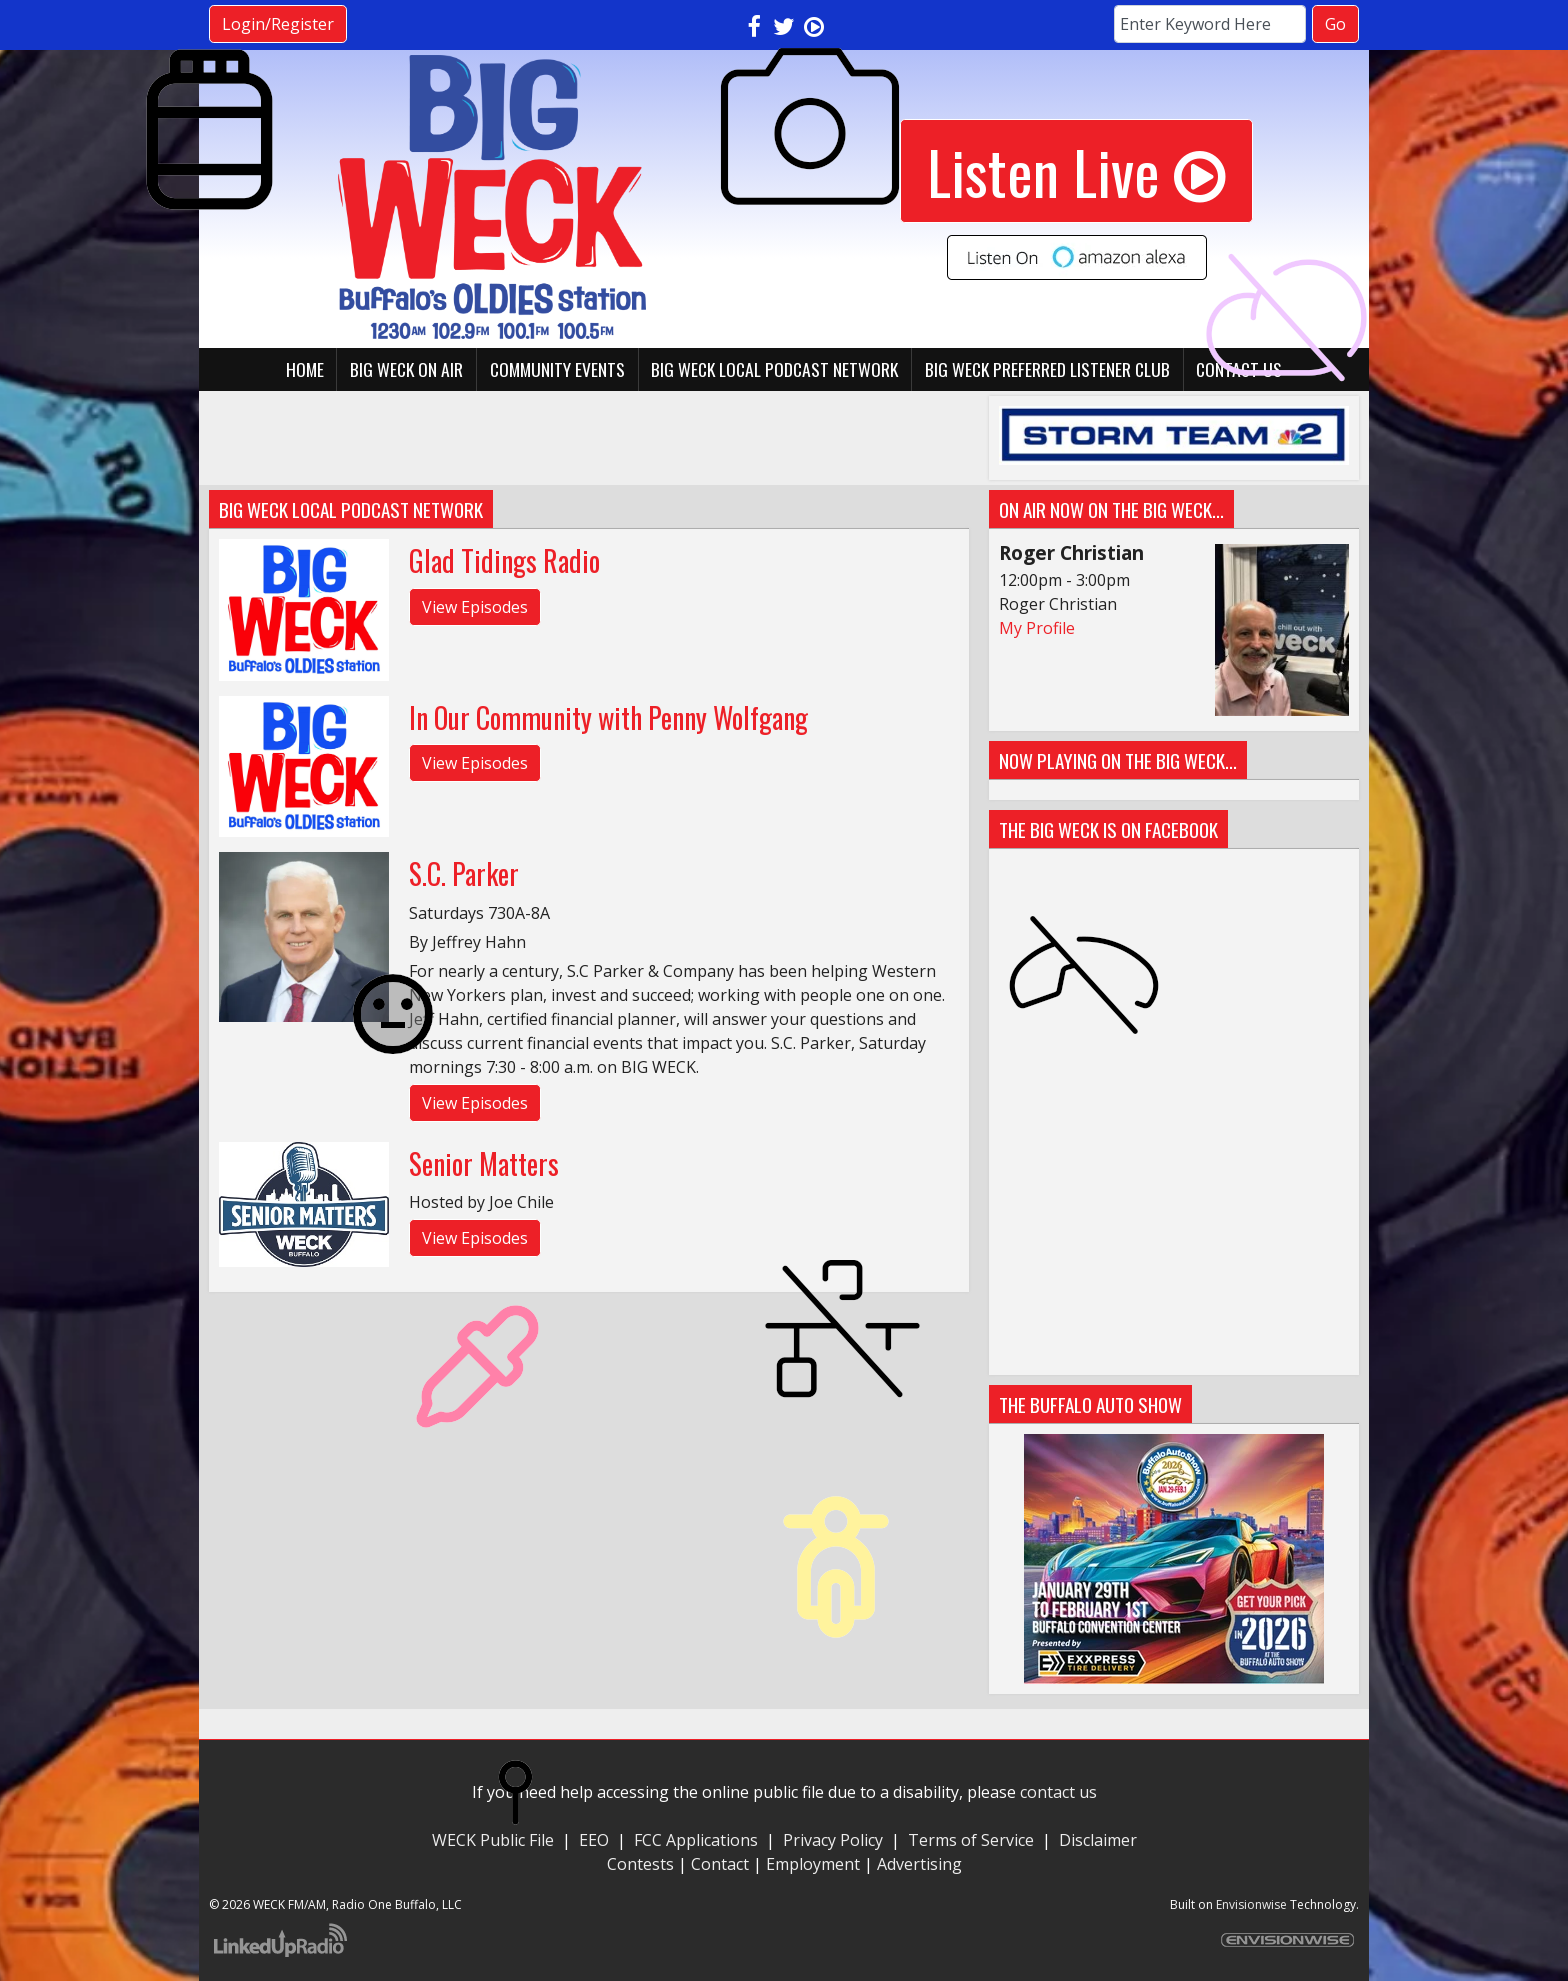  What do you see at coordinates (810, 130) in the screenshot?
I see `take a photo` at bounding box center [810, 130].